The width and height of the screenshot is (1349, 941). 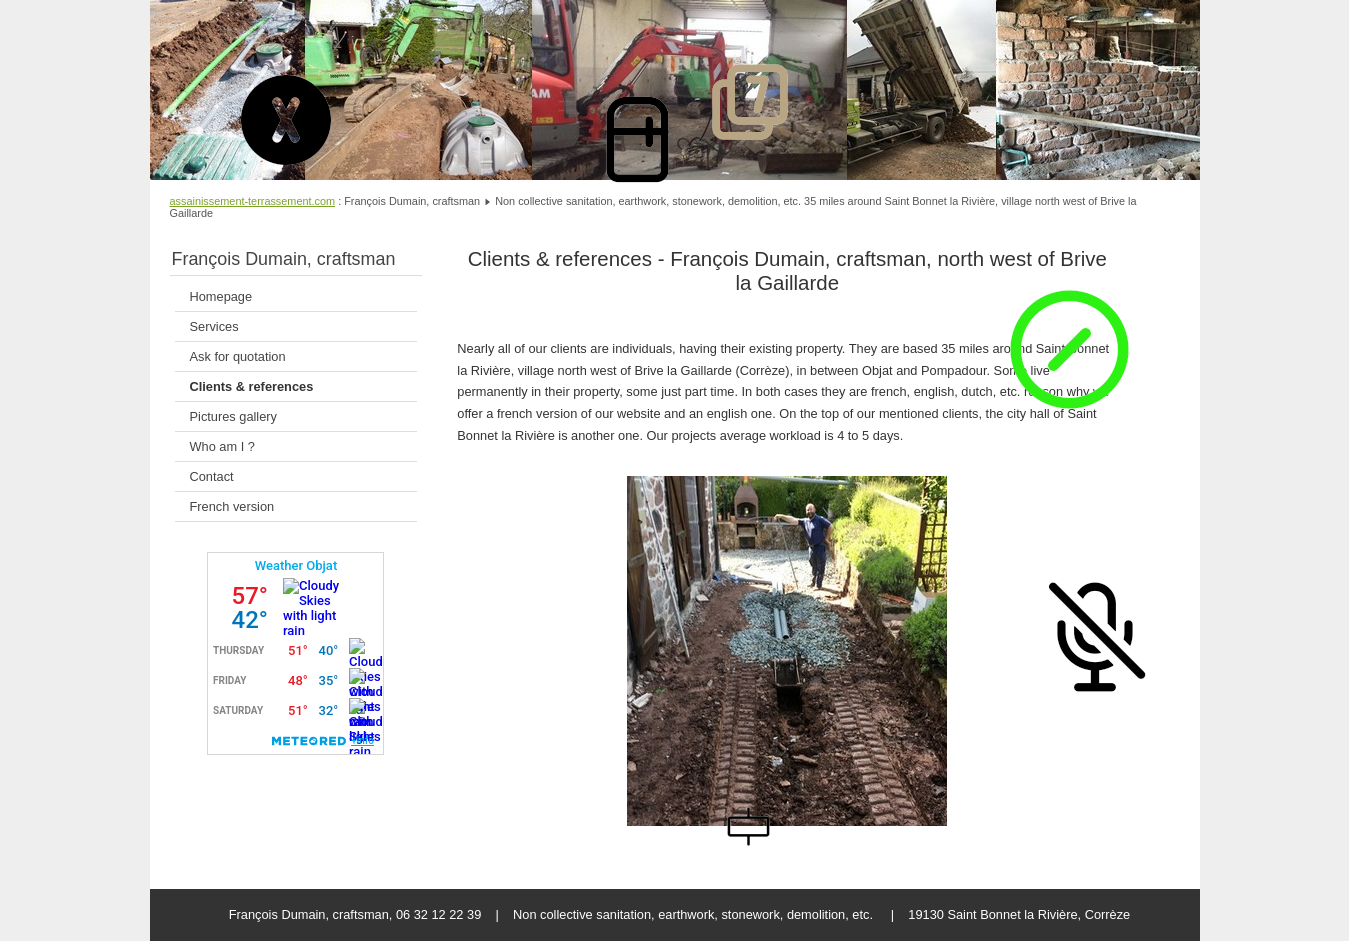 What do you see at coordinates (1069, 349) in the screenshot?
I see `indicates a blocked or prohibited action` at bounding box center [1069, 349].